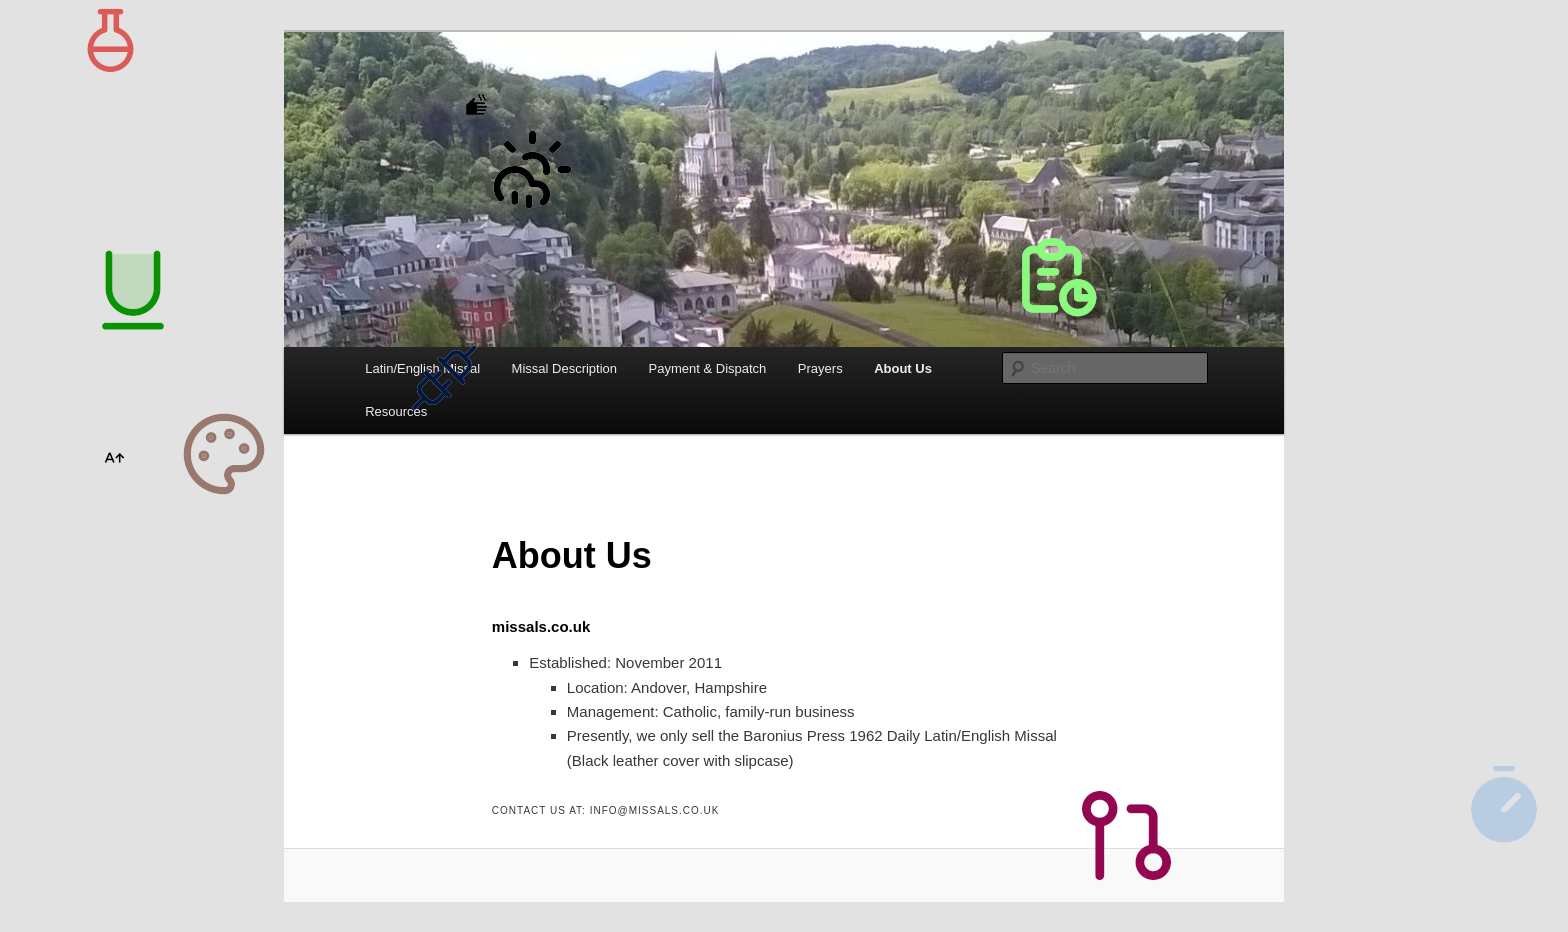  I want to click on access color or theme settings, so click(224, 454).